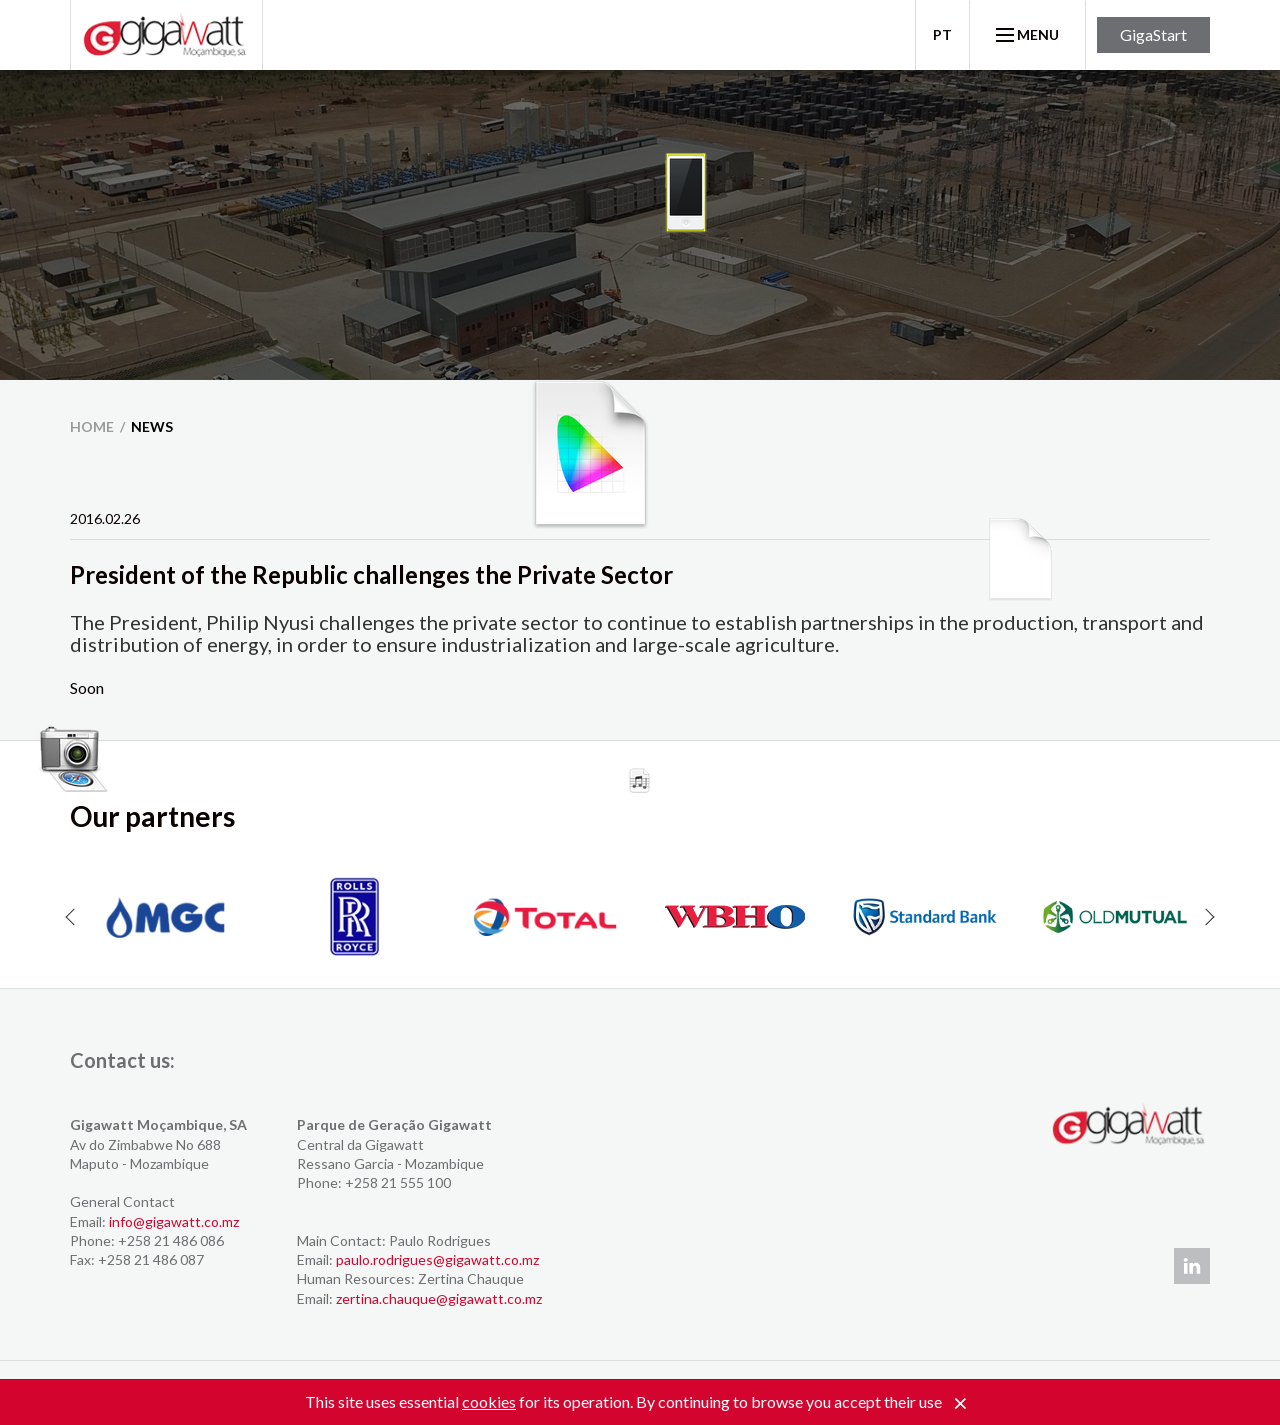  I want to click on indicates a connected iPod nano device, so click(686, 193).